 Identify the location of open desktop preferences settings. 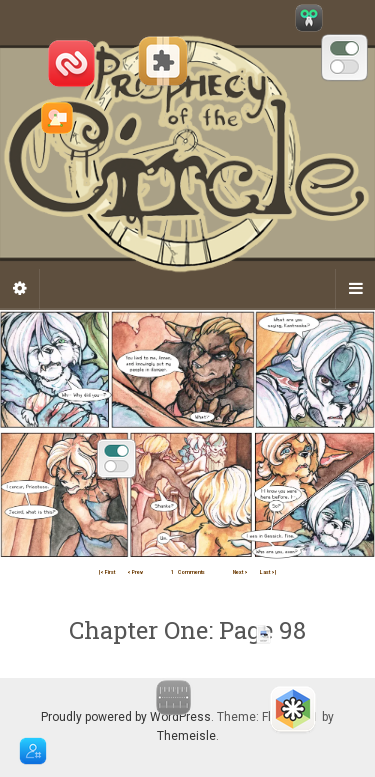
(344, 57).